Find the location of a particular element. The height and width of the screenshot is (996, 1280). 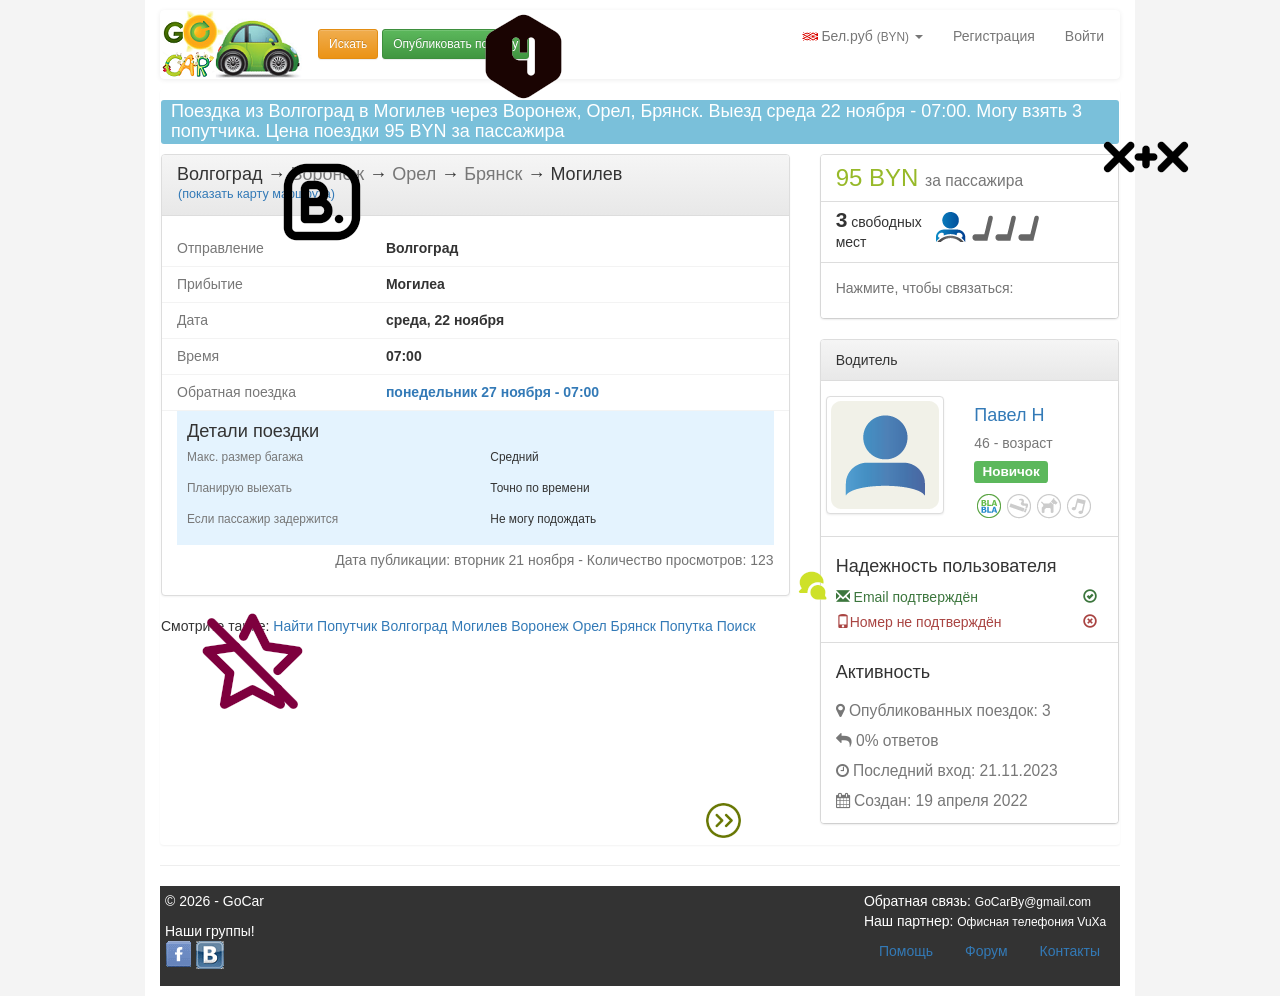

access a forum channel is located at coordinates (813, 585).